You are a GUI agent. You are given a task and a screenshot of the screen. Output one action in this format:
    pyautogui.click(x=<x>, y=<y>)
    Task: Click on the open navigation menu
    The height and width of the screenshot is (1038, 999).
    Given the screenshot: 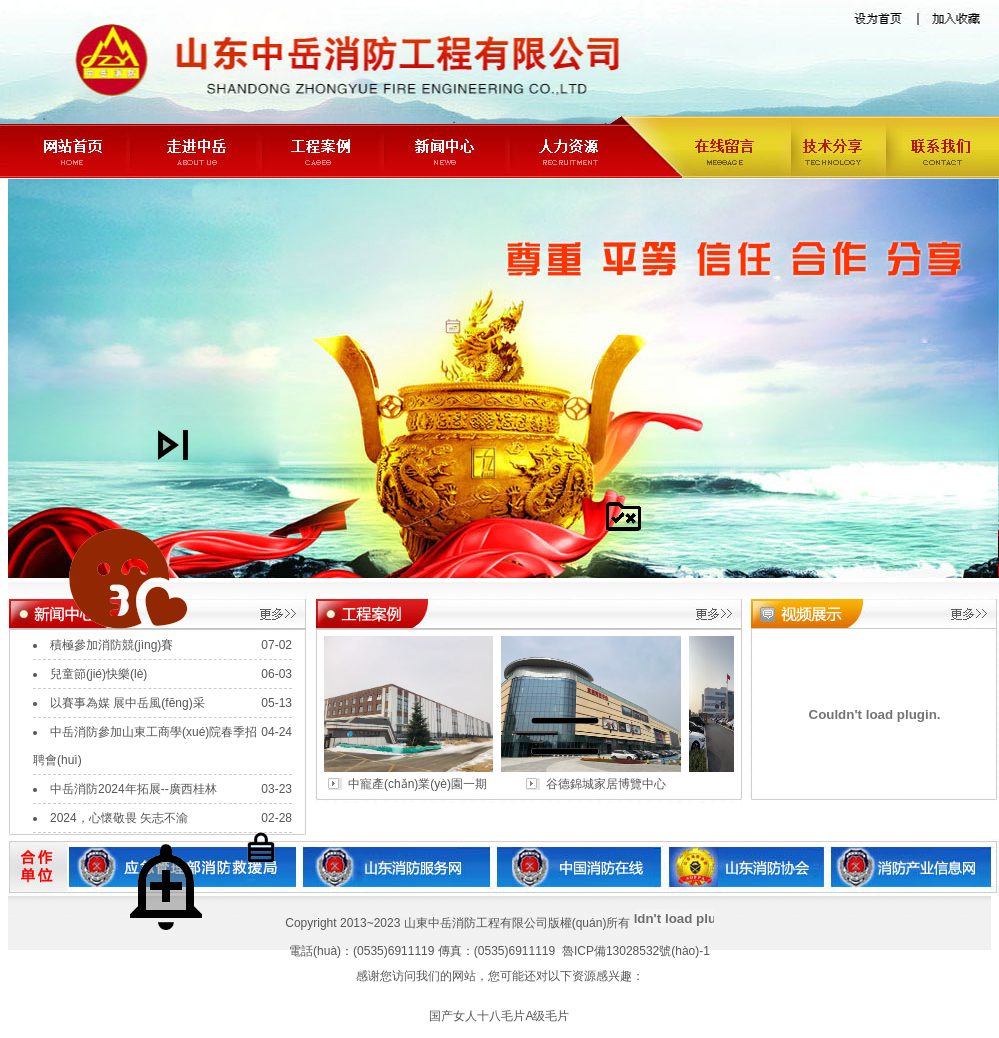 What is the action you would take?
    pyautogui.click(x=565, y=736)
    